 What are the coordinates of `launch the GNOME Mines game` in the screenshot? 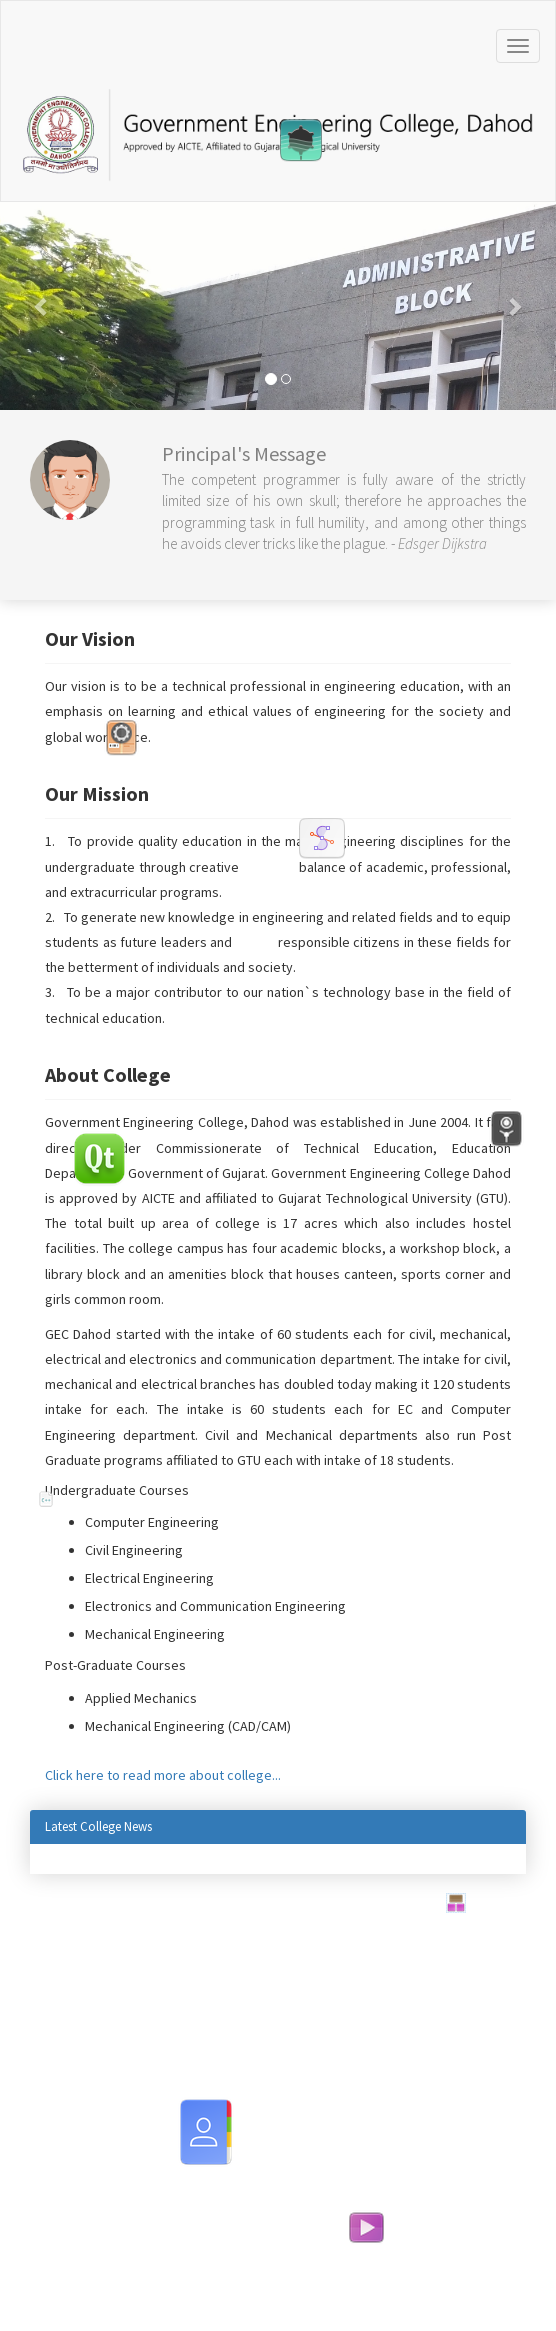 It's located at (301, 140).